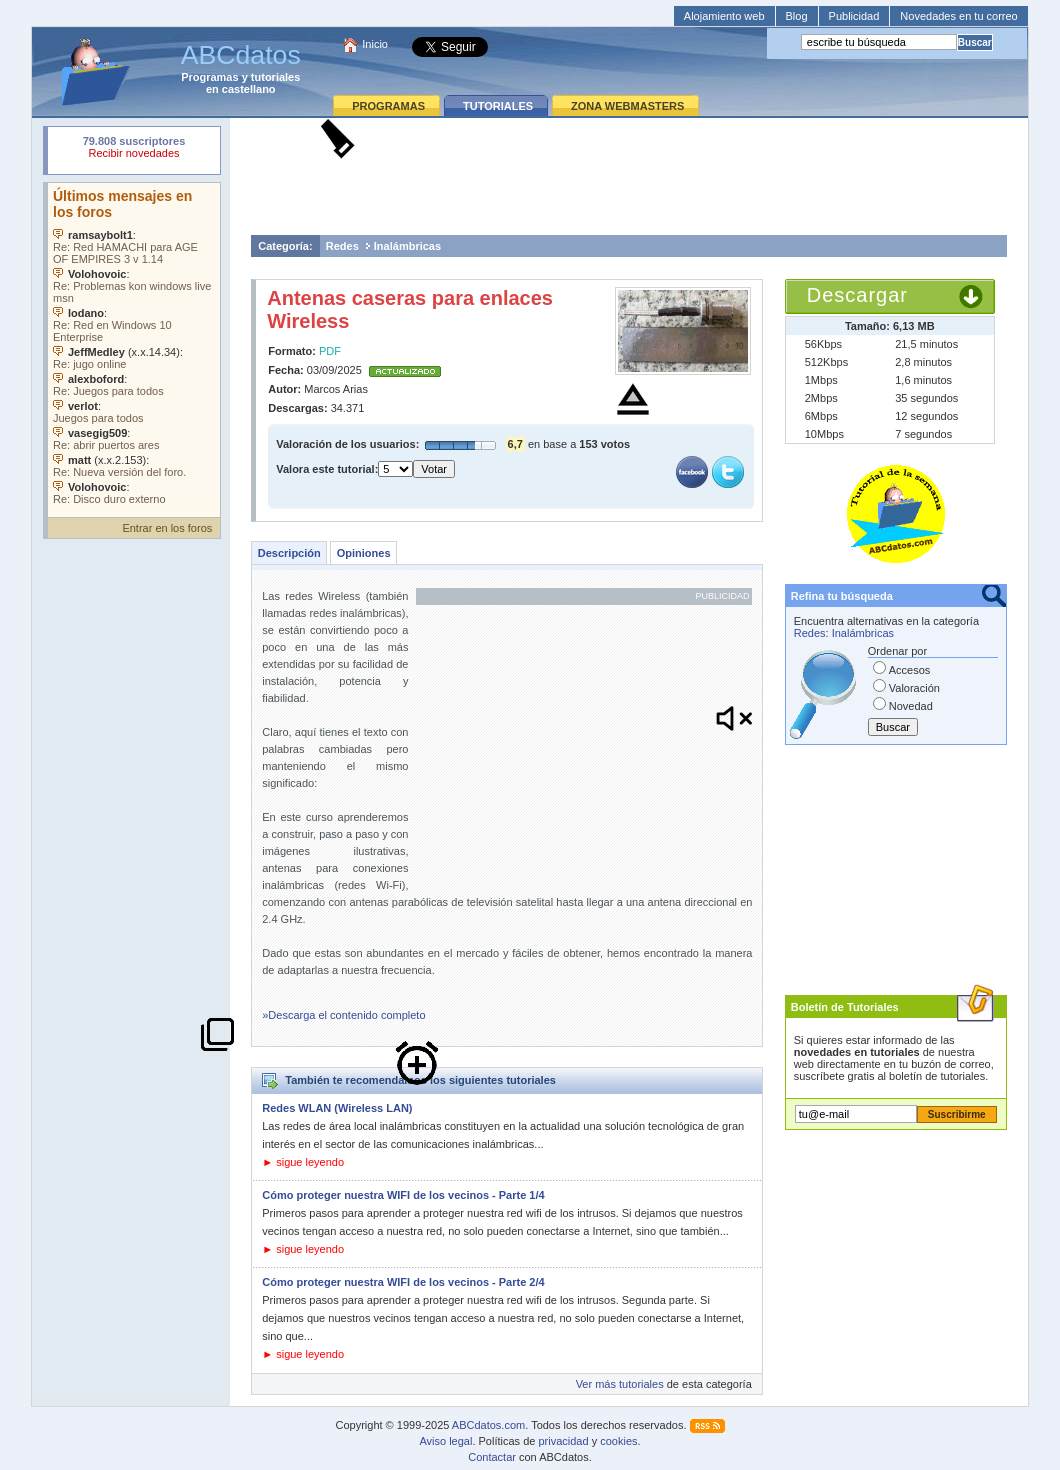 The width and height of the screenshot is (1060, 1470). Describe the element at coordinates (337, 138) in the screenshot. I see `find carpentry or woodworking services` at that location.